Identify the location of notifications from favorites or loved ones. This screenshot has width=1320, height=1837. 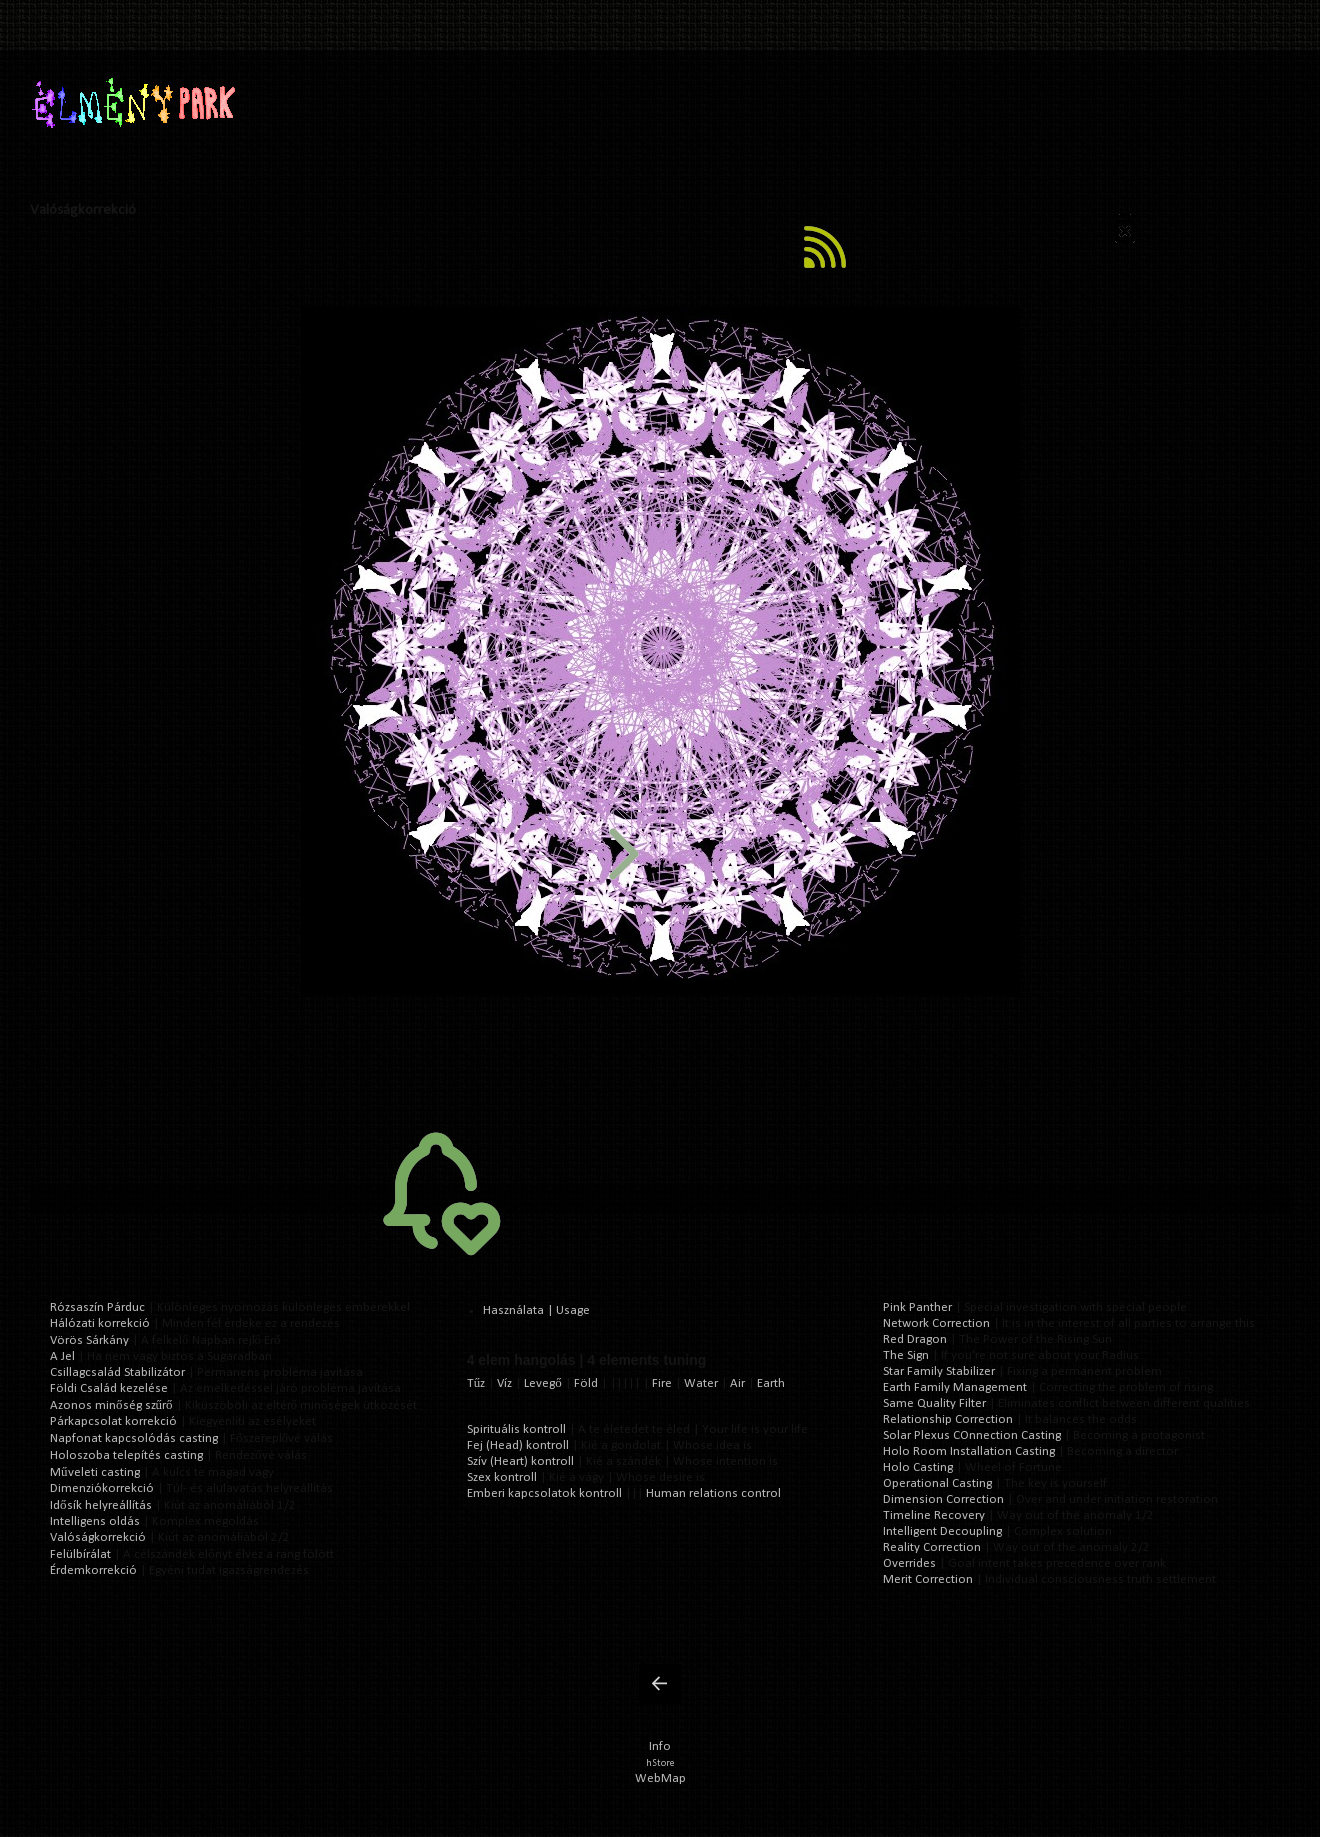
(436, 1191).